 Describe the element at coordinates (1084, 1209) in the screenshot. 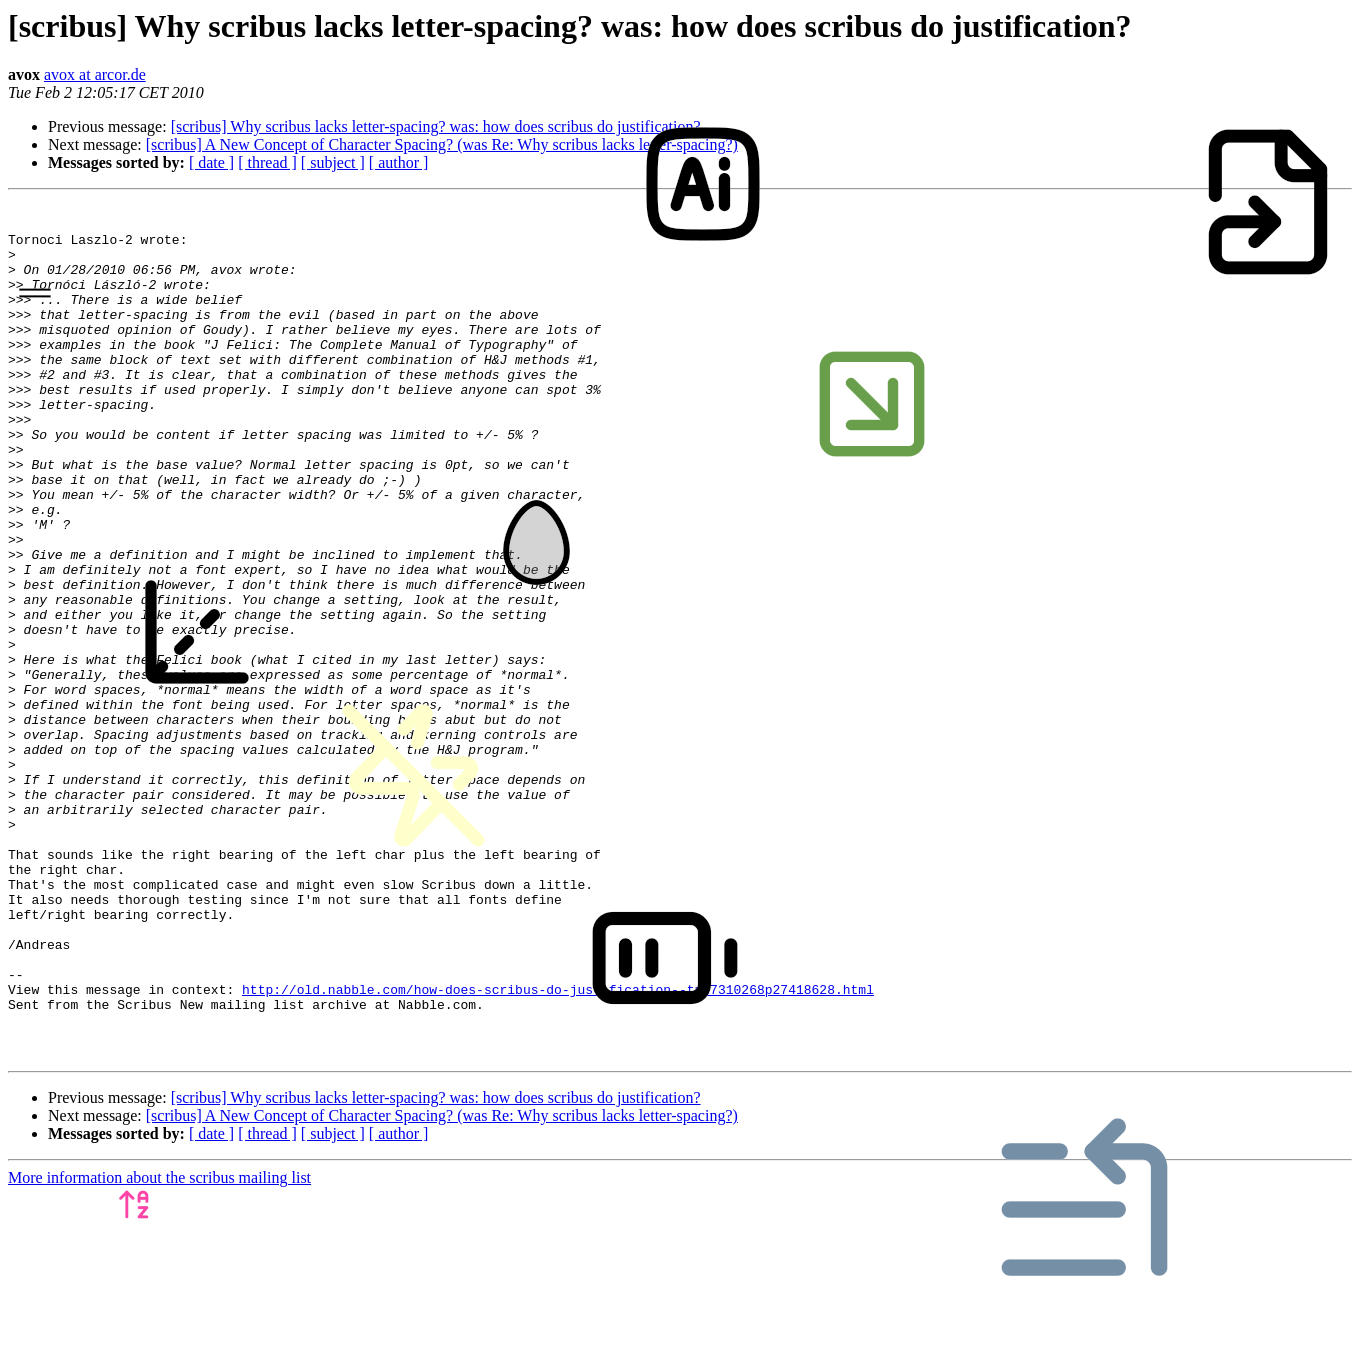

I see `move item to the top of the list` at that location.